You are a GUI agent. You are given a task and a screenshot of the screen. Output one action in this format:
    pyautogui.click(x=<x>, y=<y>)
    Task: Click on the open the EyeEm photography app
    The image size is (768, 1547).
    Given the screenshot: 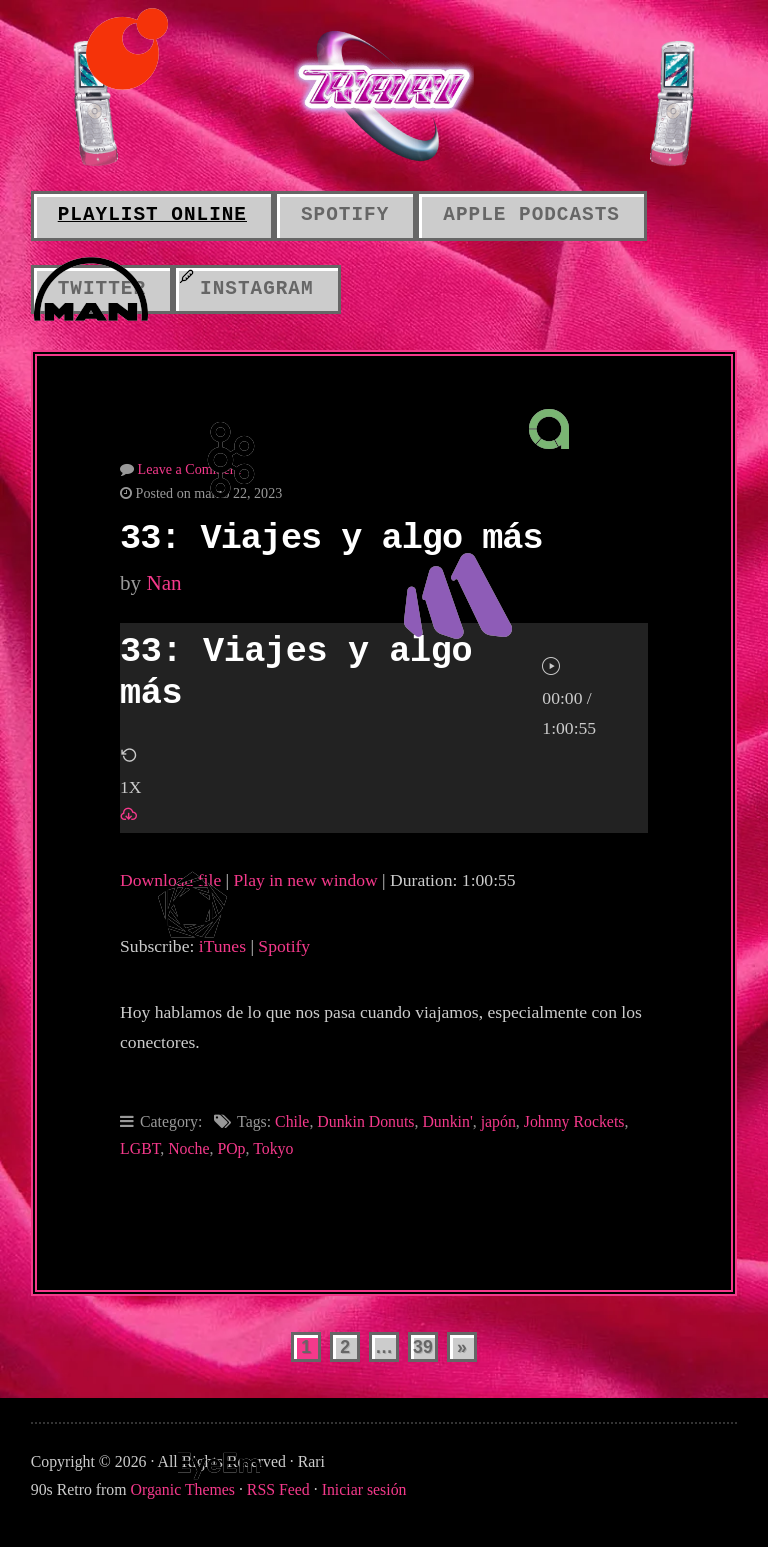 What is the action you would take?
    pyautogui.click(x=219, y=1466)
    